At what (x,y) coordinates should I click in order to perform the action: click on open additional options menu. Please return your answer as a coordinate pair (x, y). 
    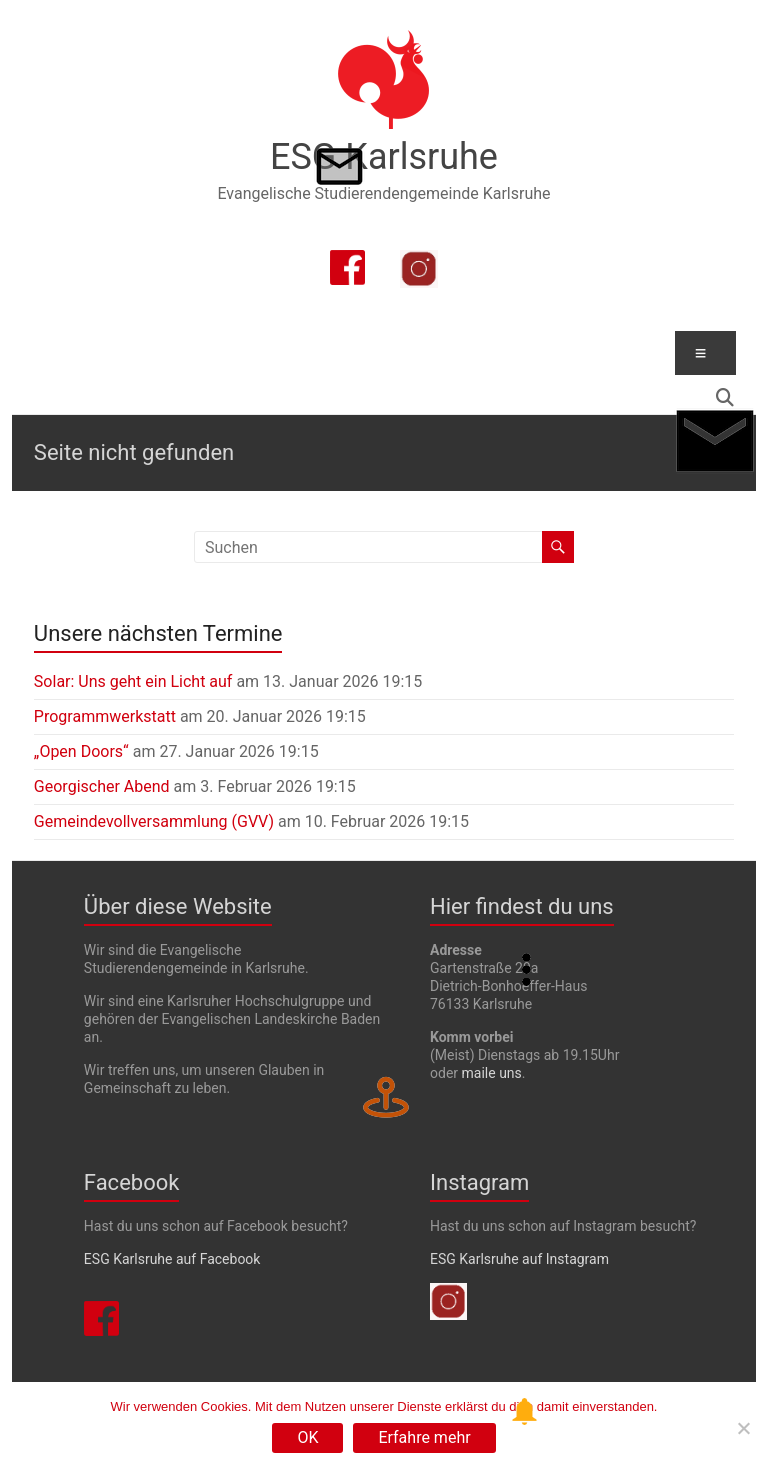
    Looking at the image, I should click on (526, 969).